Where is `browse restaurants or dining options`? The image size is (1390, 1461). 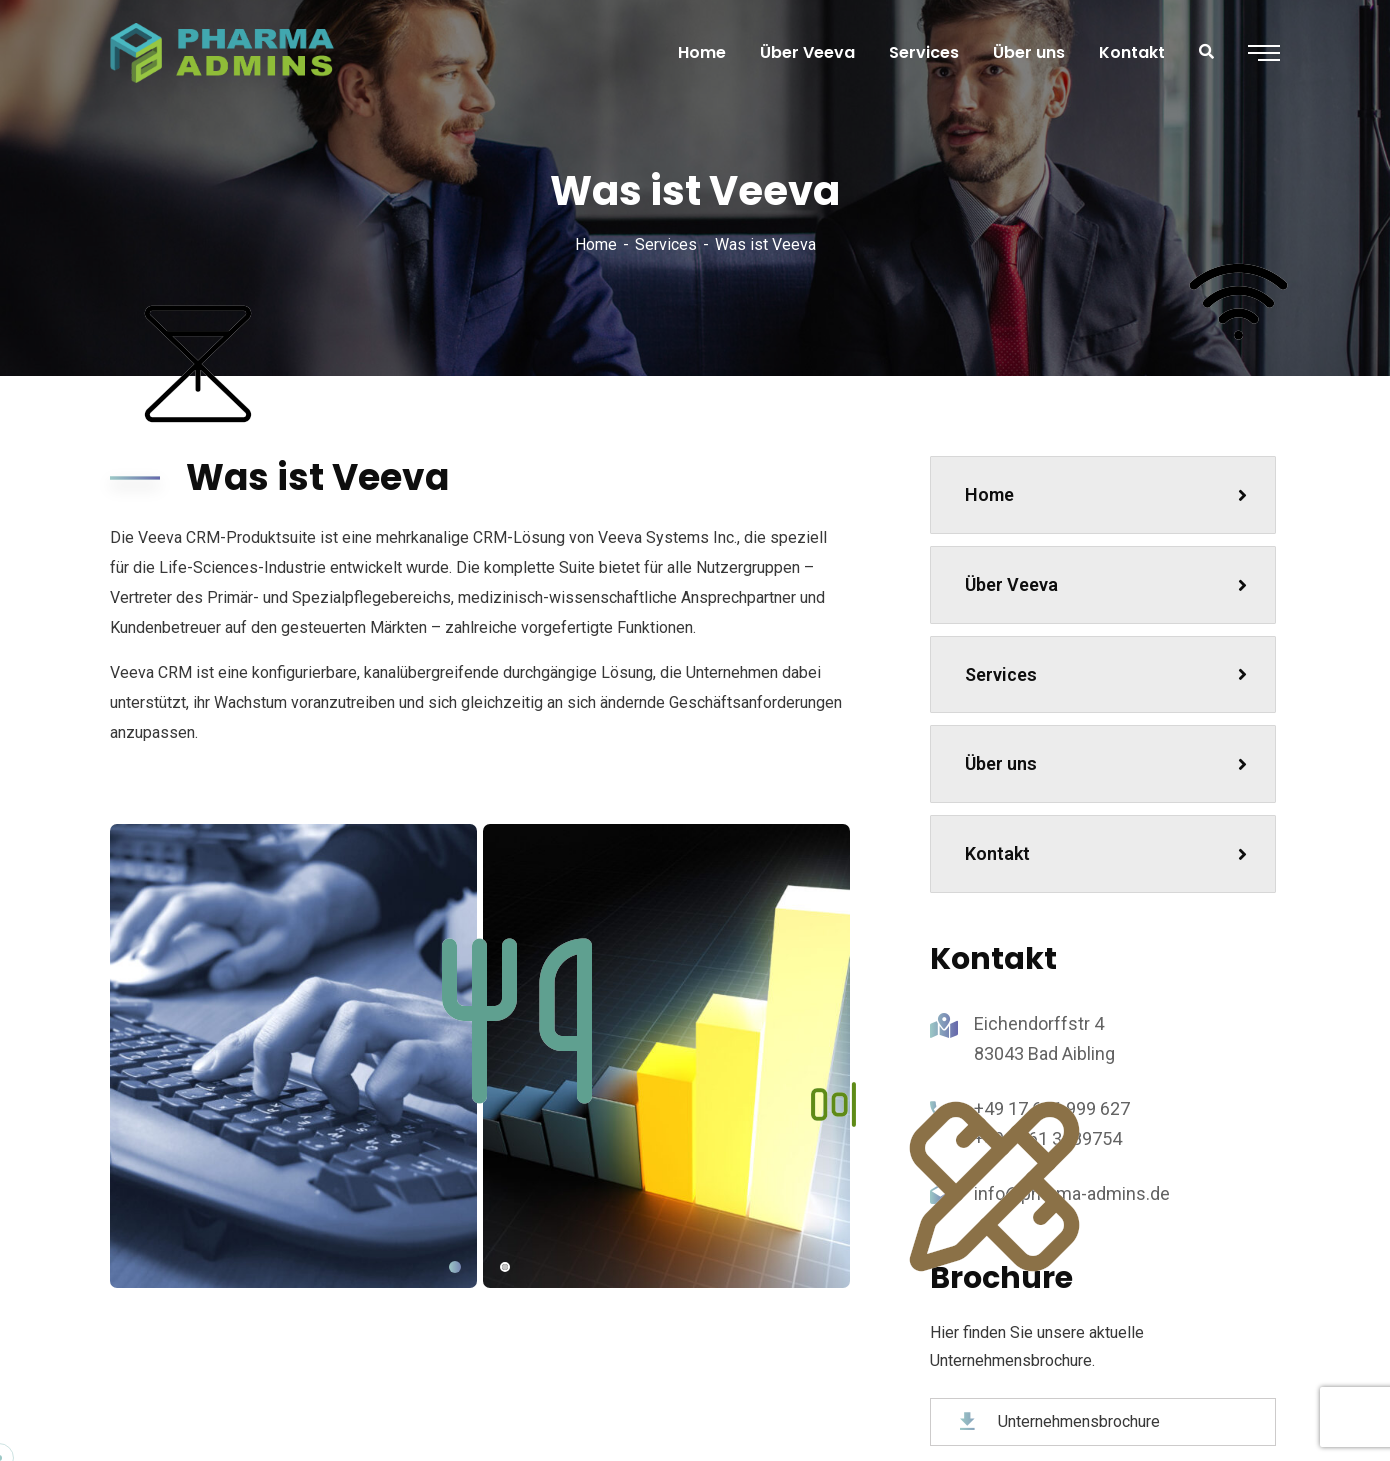 browse restaurants or dining options is located at coordinates (517, 1021).